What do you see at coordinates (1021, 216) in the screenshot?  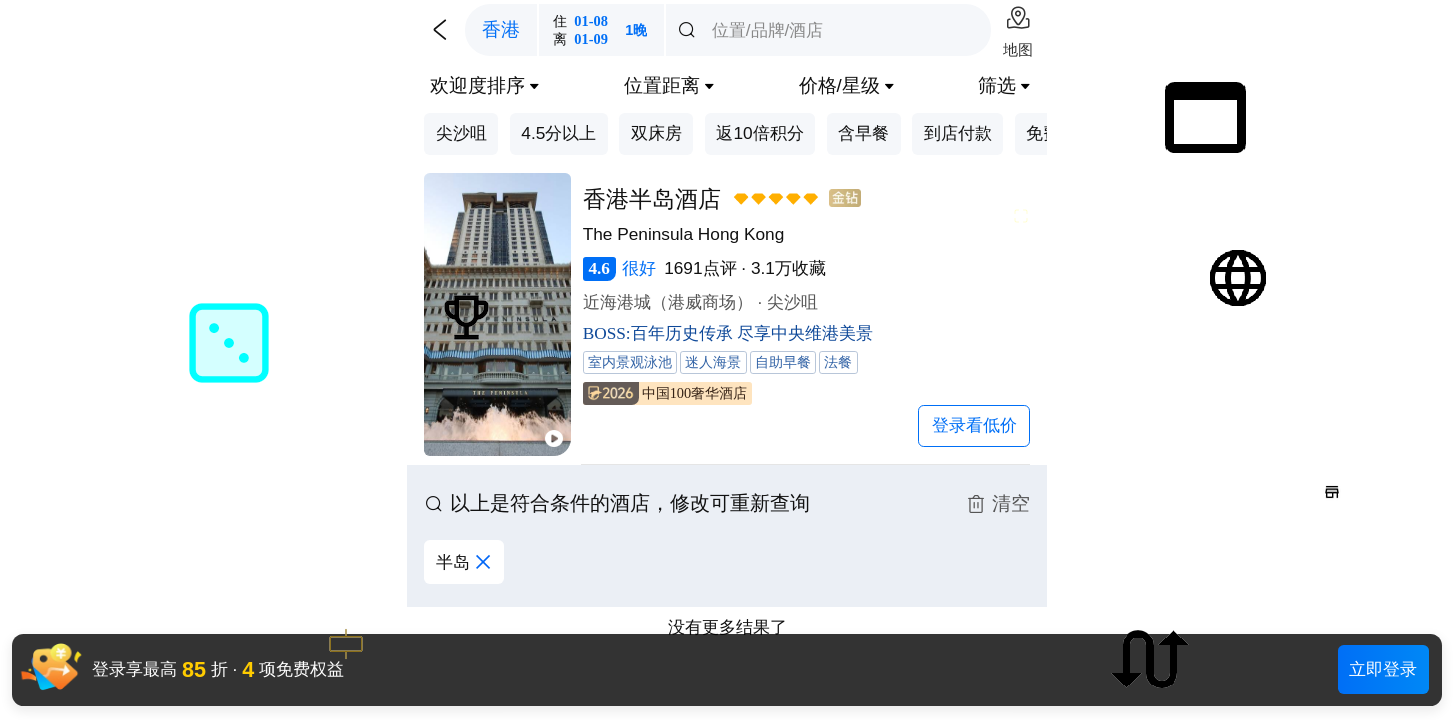 I see `scan a QR code or barcode` at bounding box center [1021, 216].